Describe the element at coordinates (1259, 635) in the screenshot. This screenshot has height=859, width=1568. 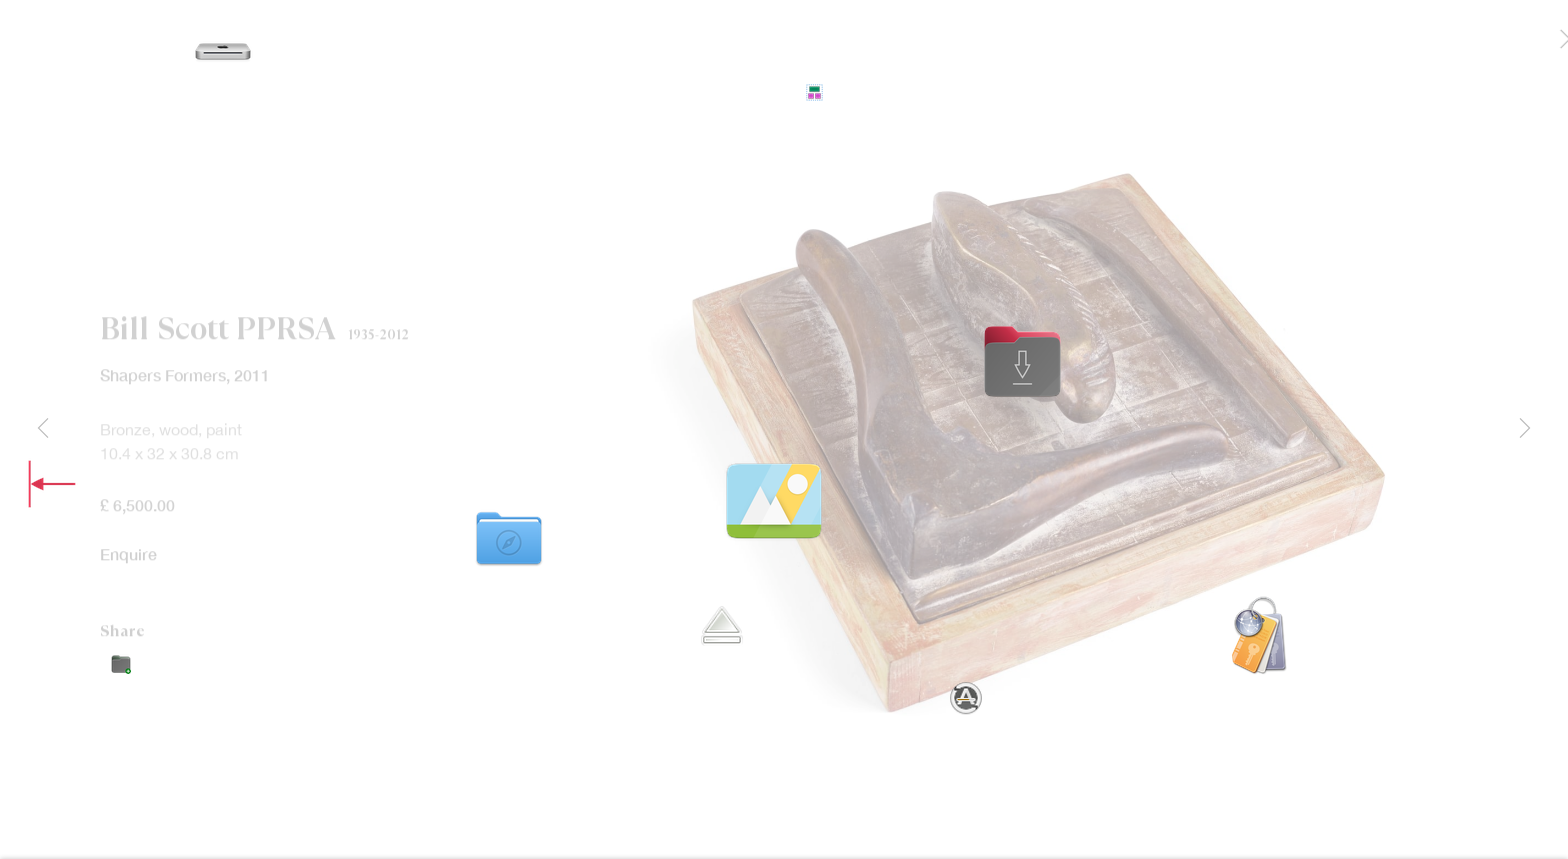
I see `access kerberos authentication settings` at that location.